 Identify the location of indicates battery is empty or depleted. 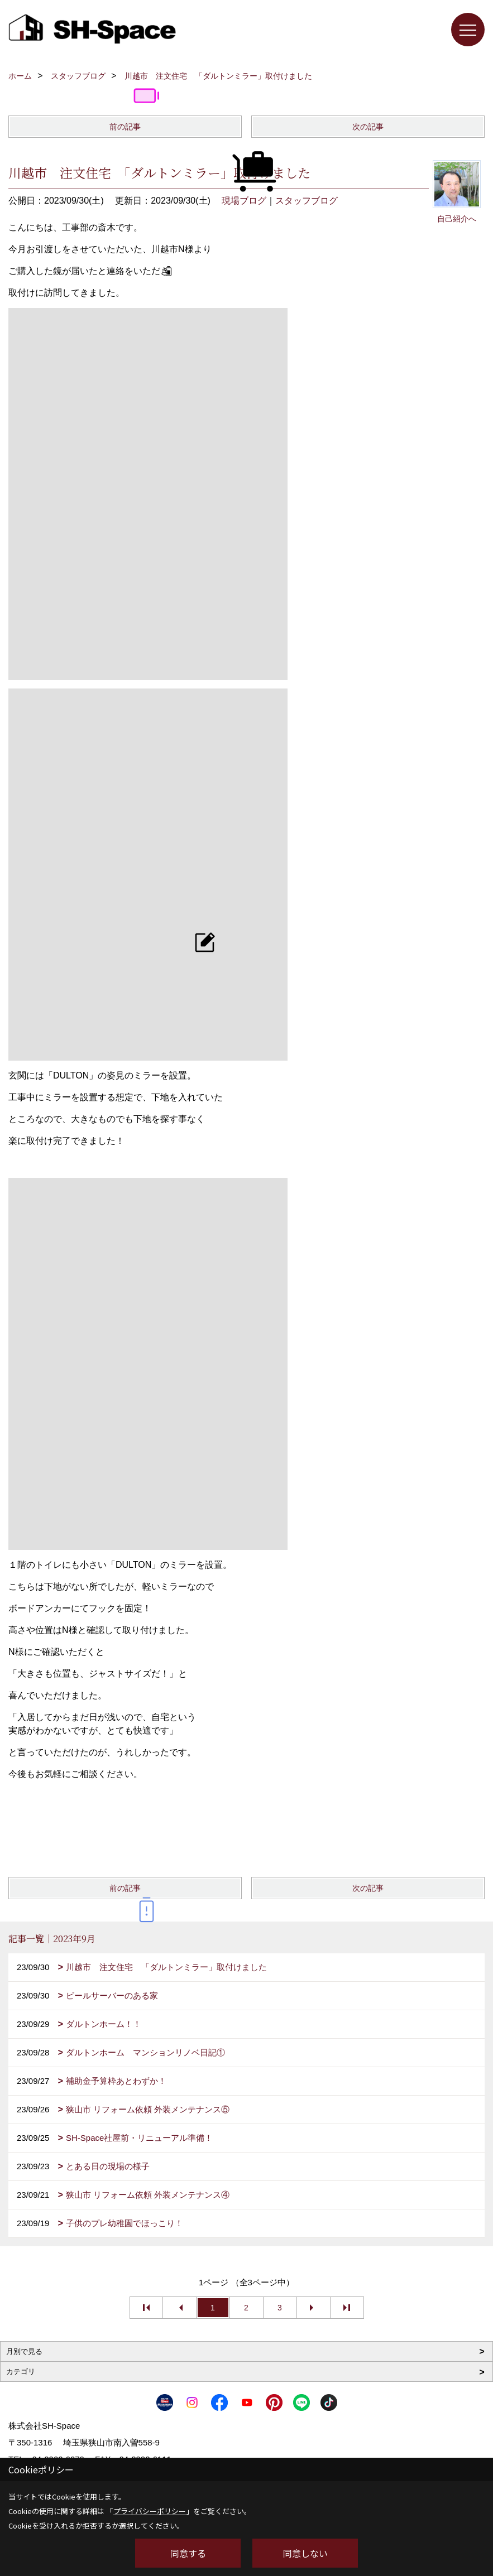
(146, 95).